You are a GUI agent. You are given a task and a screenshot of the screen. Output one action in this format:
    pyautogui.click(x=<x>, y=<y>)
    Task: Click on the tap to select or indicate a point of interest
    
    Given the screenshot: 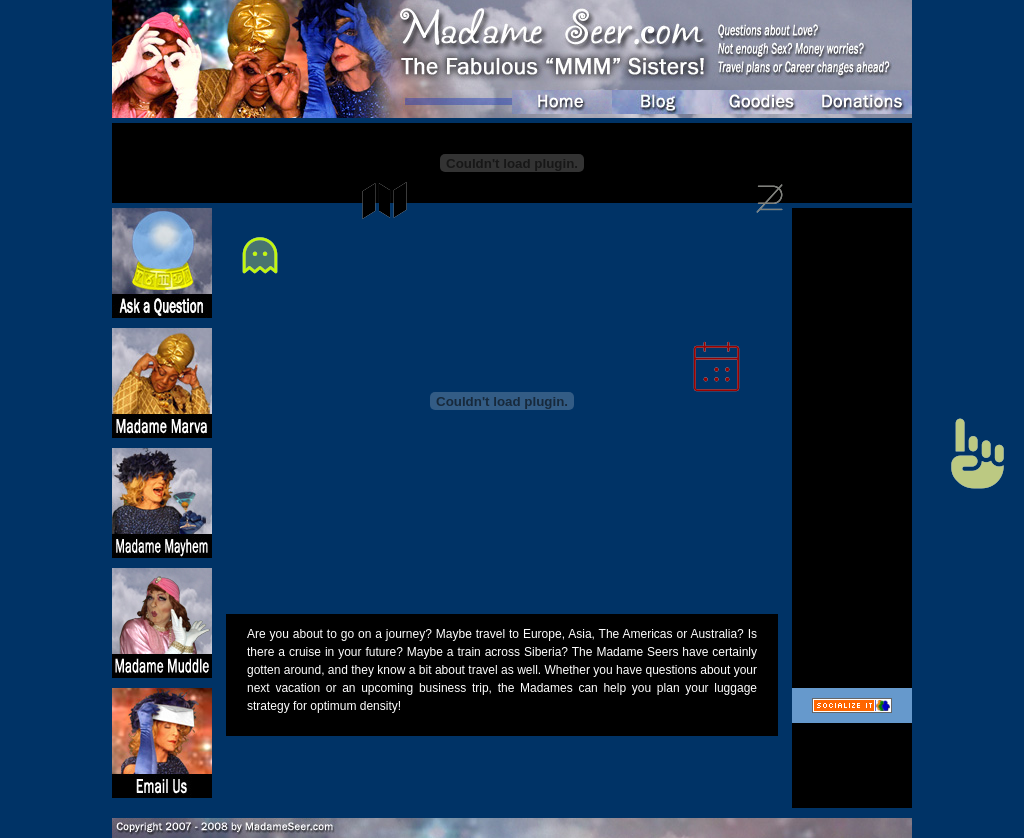 What is the action you would take?
    pyautogui.click(x=977, y=453)
    